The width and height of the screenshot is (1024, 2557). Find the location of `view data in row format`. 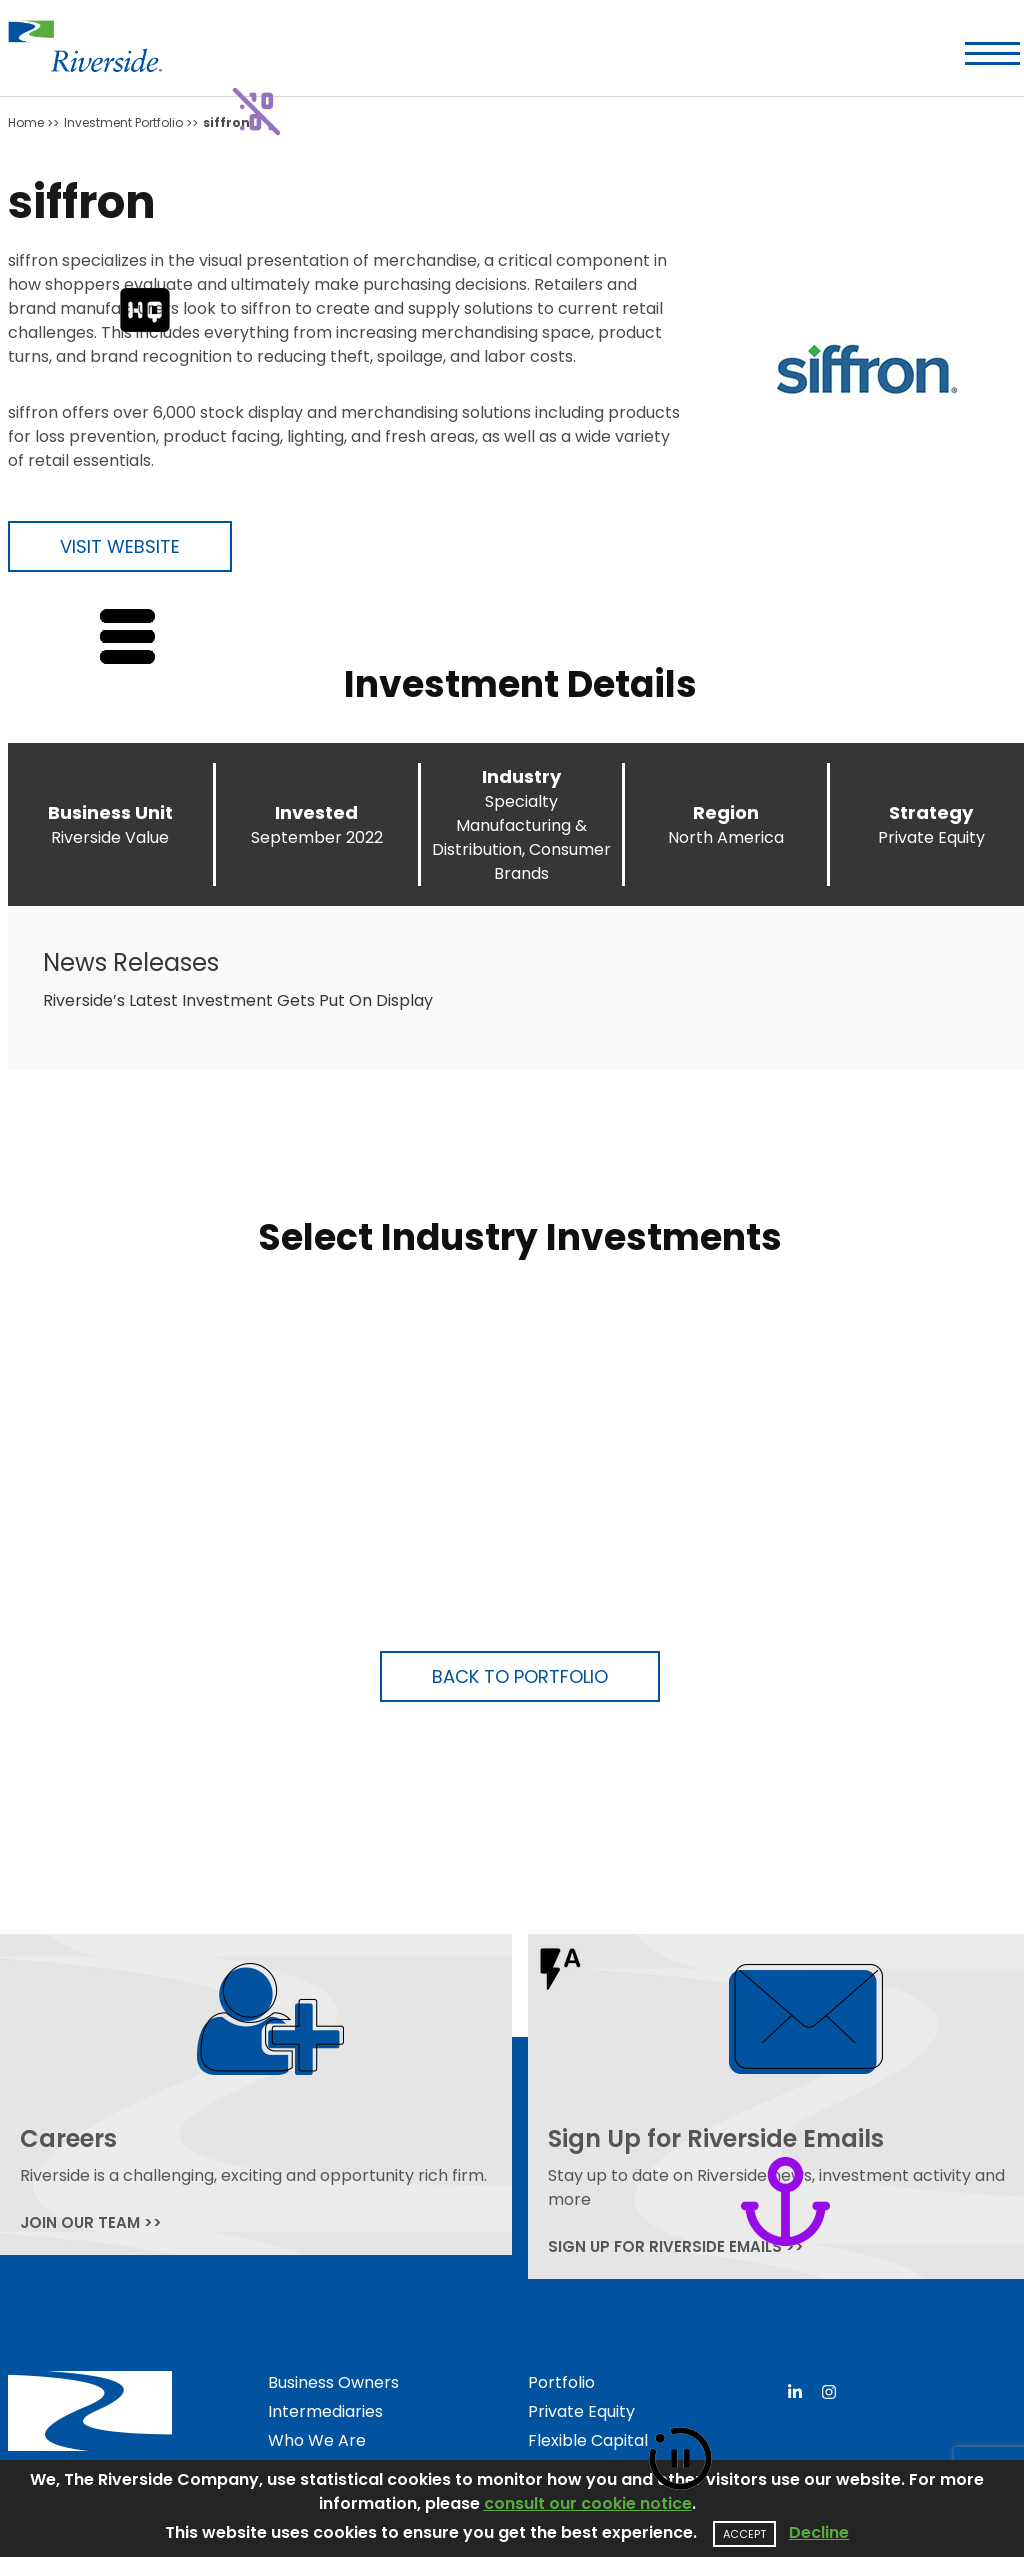

view data in row format is located at coordinates (127, 636).